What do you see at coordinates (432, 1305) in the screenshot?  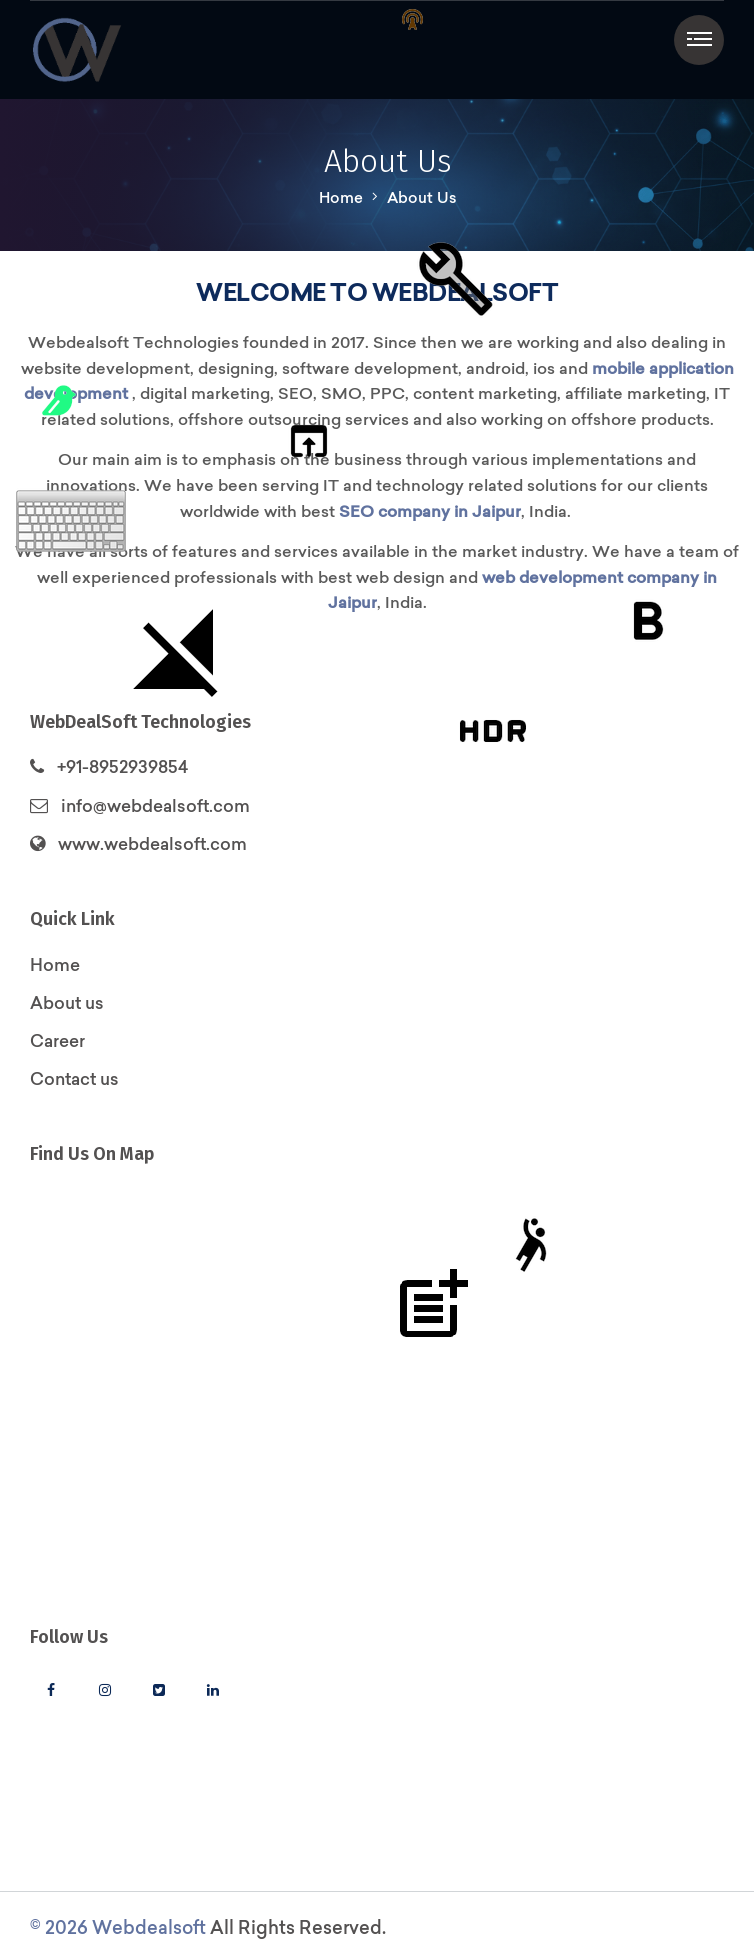 I see `create a new post or document` at bounding box center [432, 1305].